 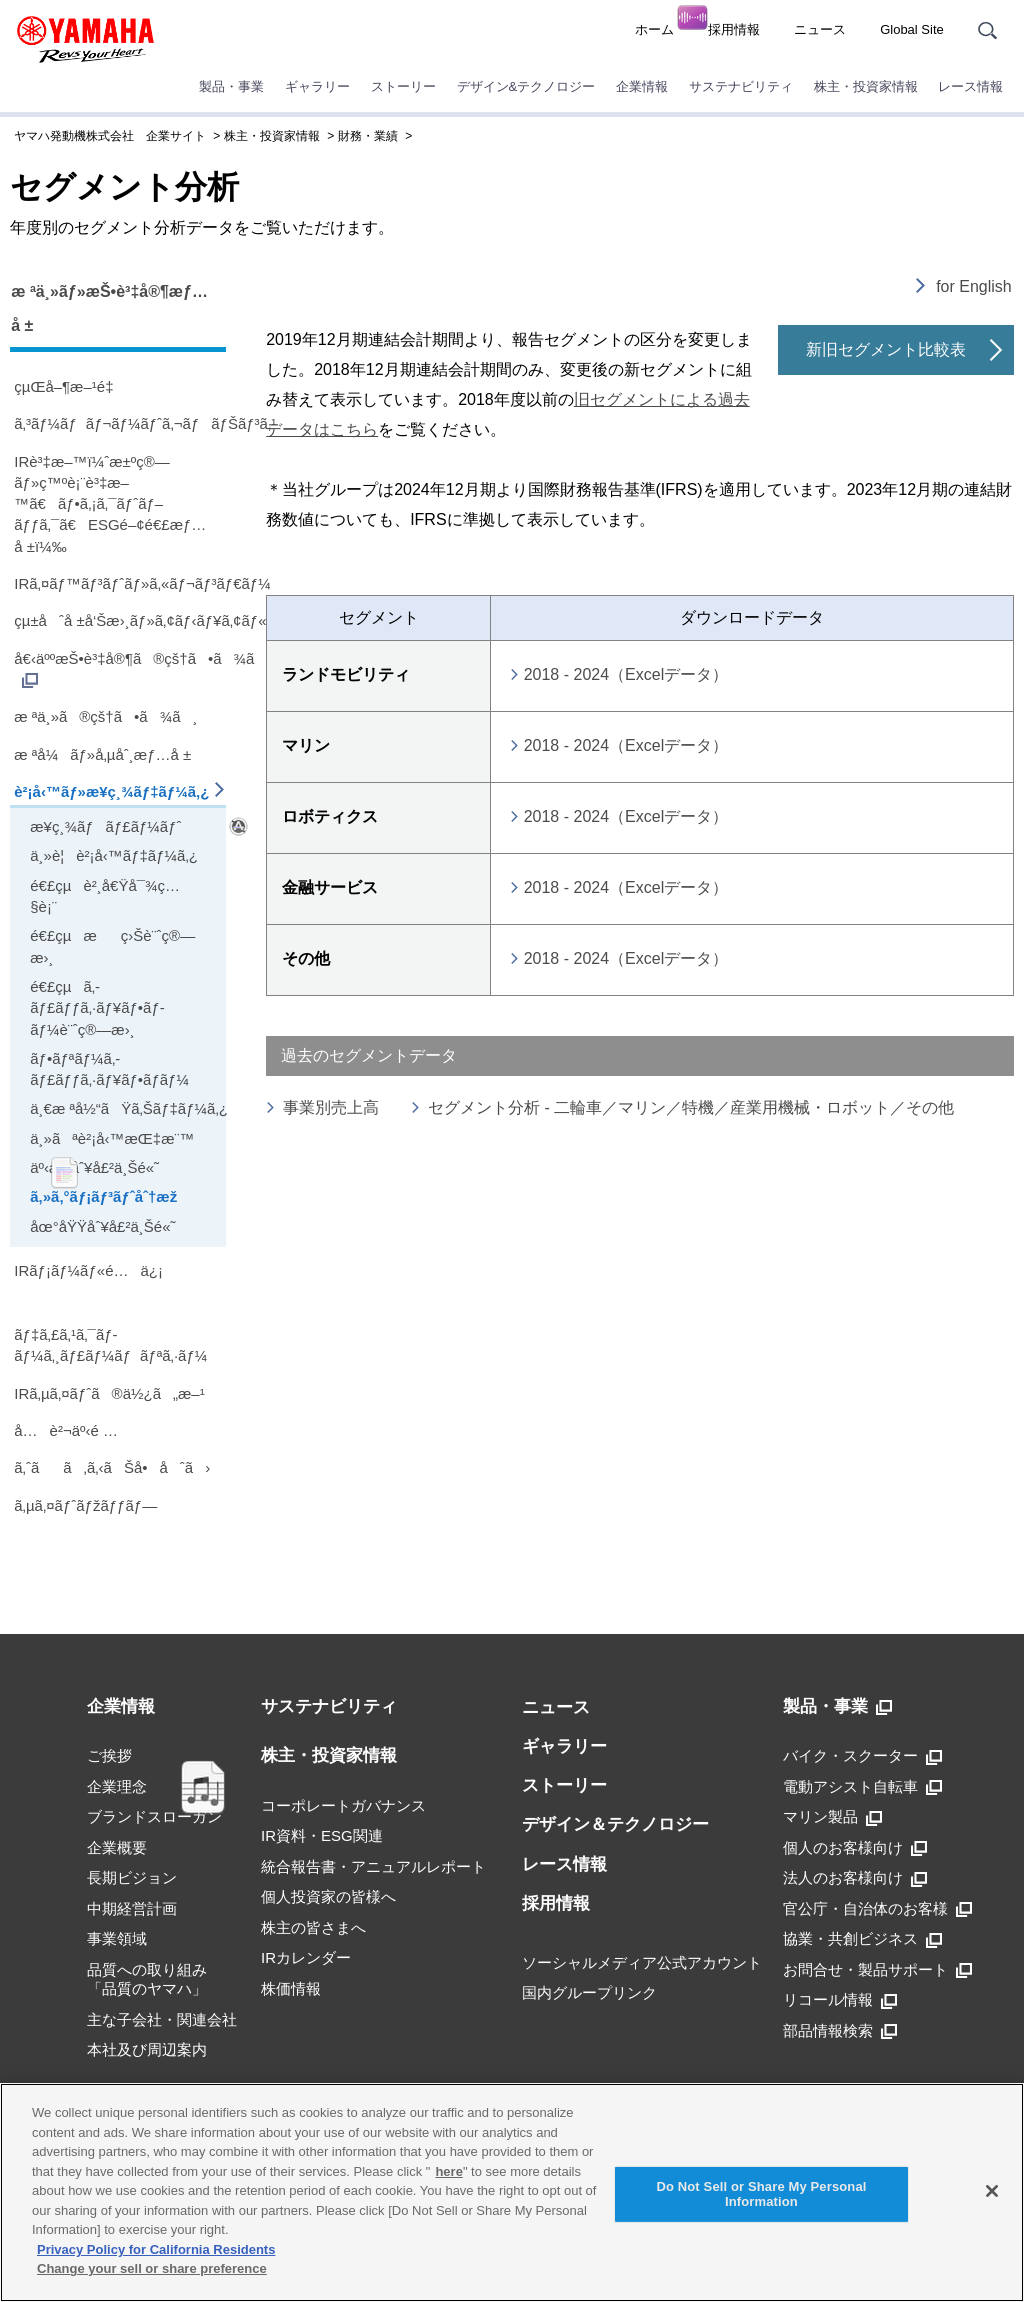 What do you see at coordinates (238, 826) in the screenshot?
I see `check for available software updates` at bounding box center [238, 826].